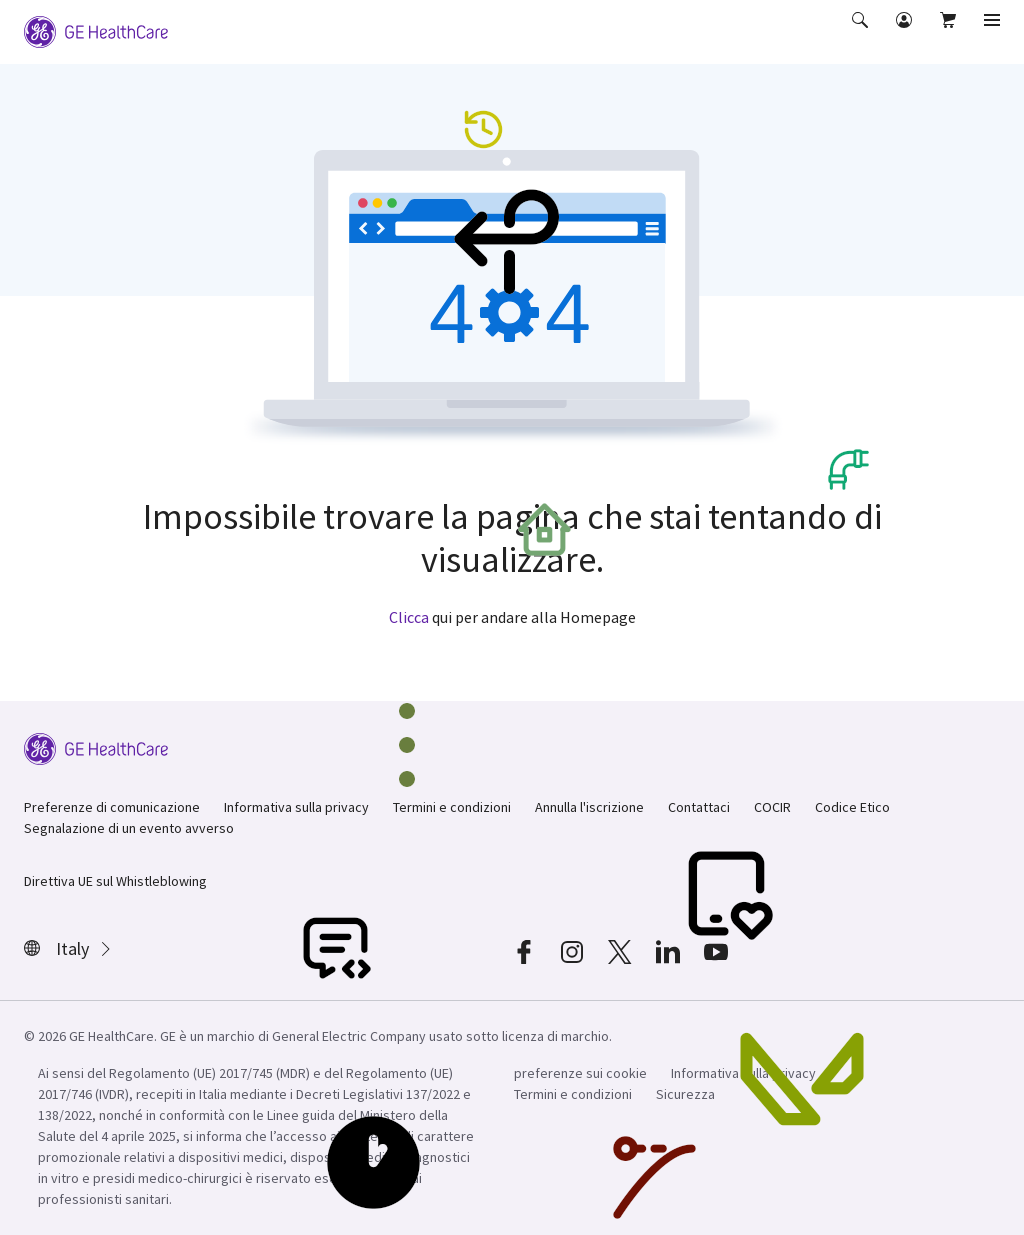  Describe the element at coordinates (407, 745) in the screenshot. I see `open more options menu` at that location.